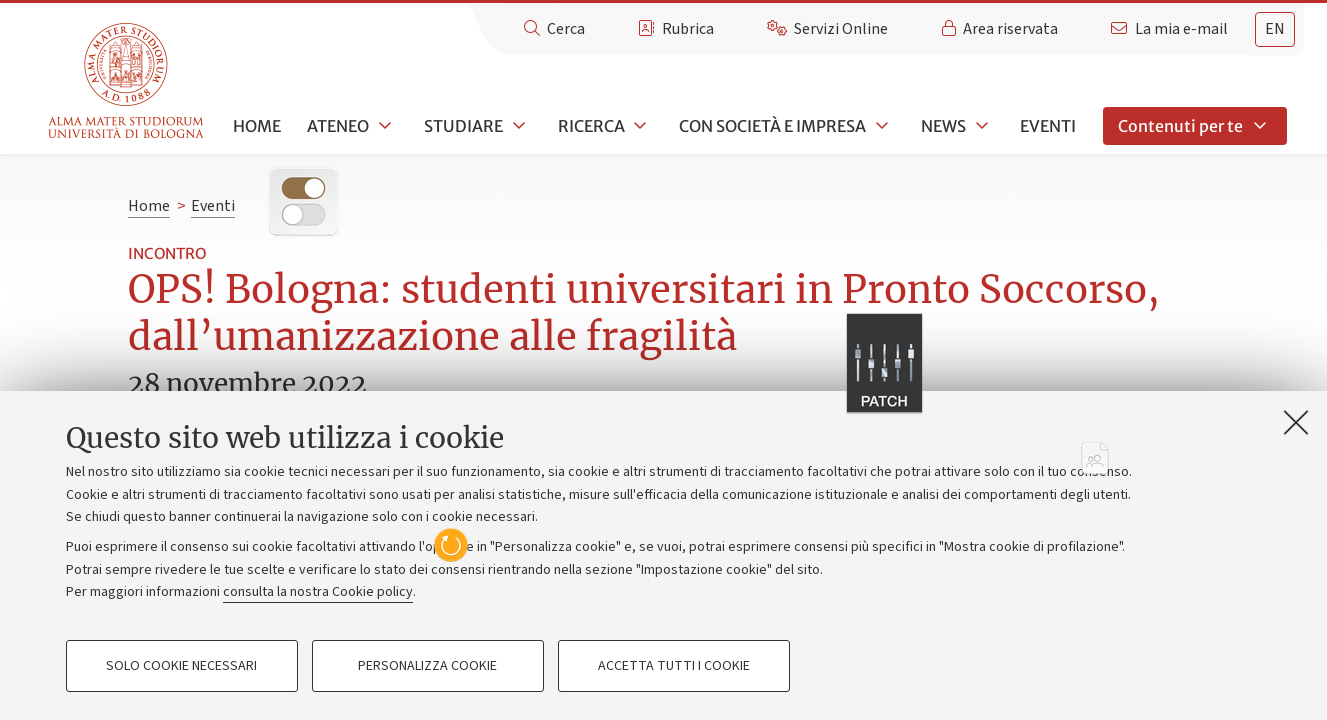 The width and height of the screenshot is (1327, 720). I want to click on restart the system, so click(451, 545).